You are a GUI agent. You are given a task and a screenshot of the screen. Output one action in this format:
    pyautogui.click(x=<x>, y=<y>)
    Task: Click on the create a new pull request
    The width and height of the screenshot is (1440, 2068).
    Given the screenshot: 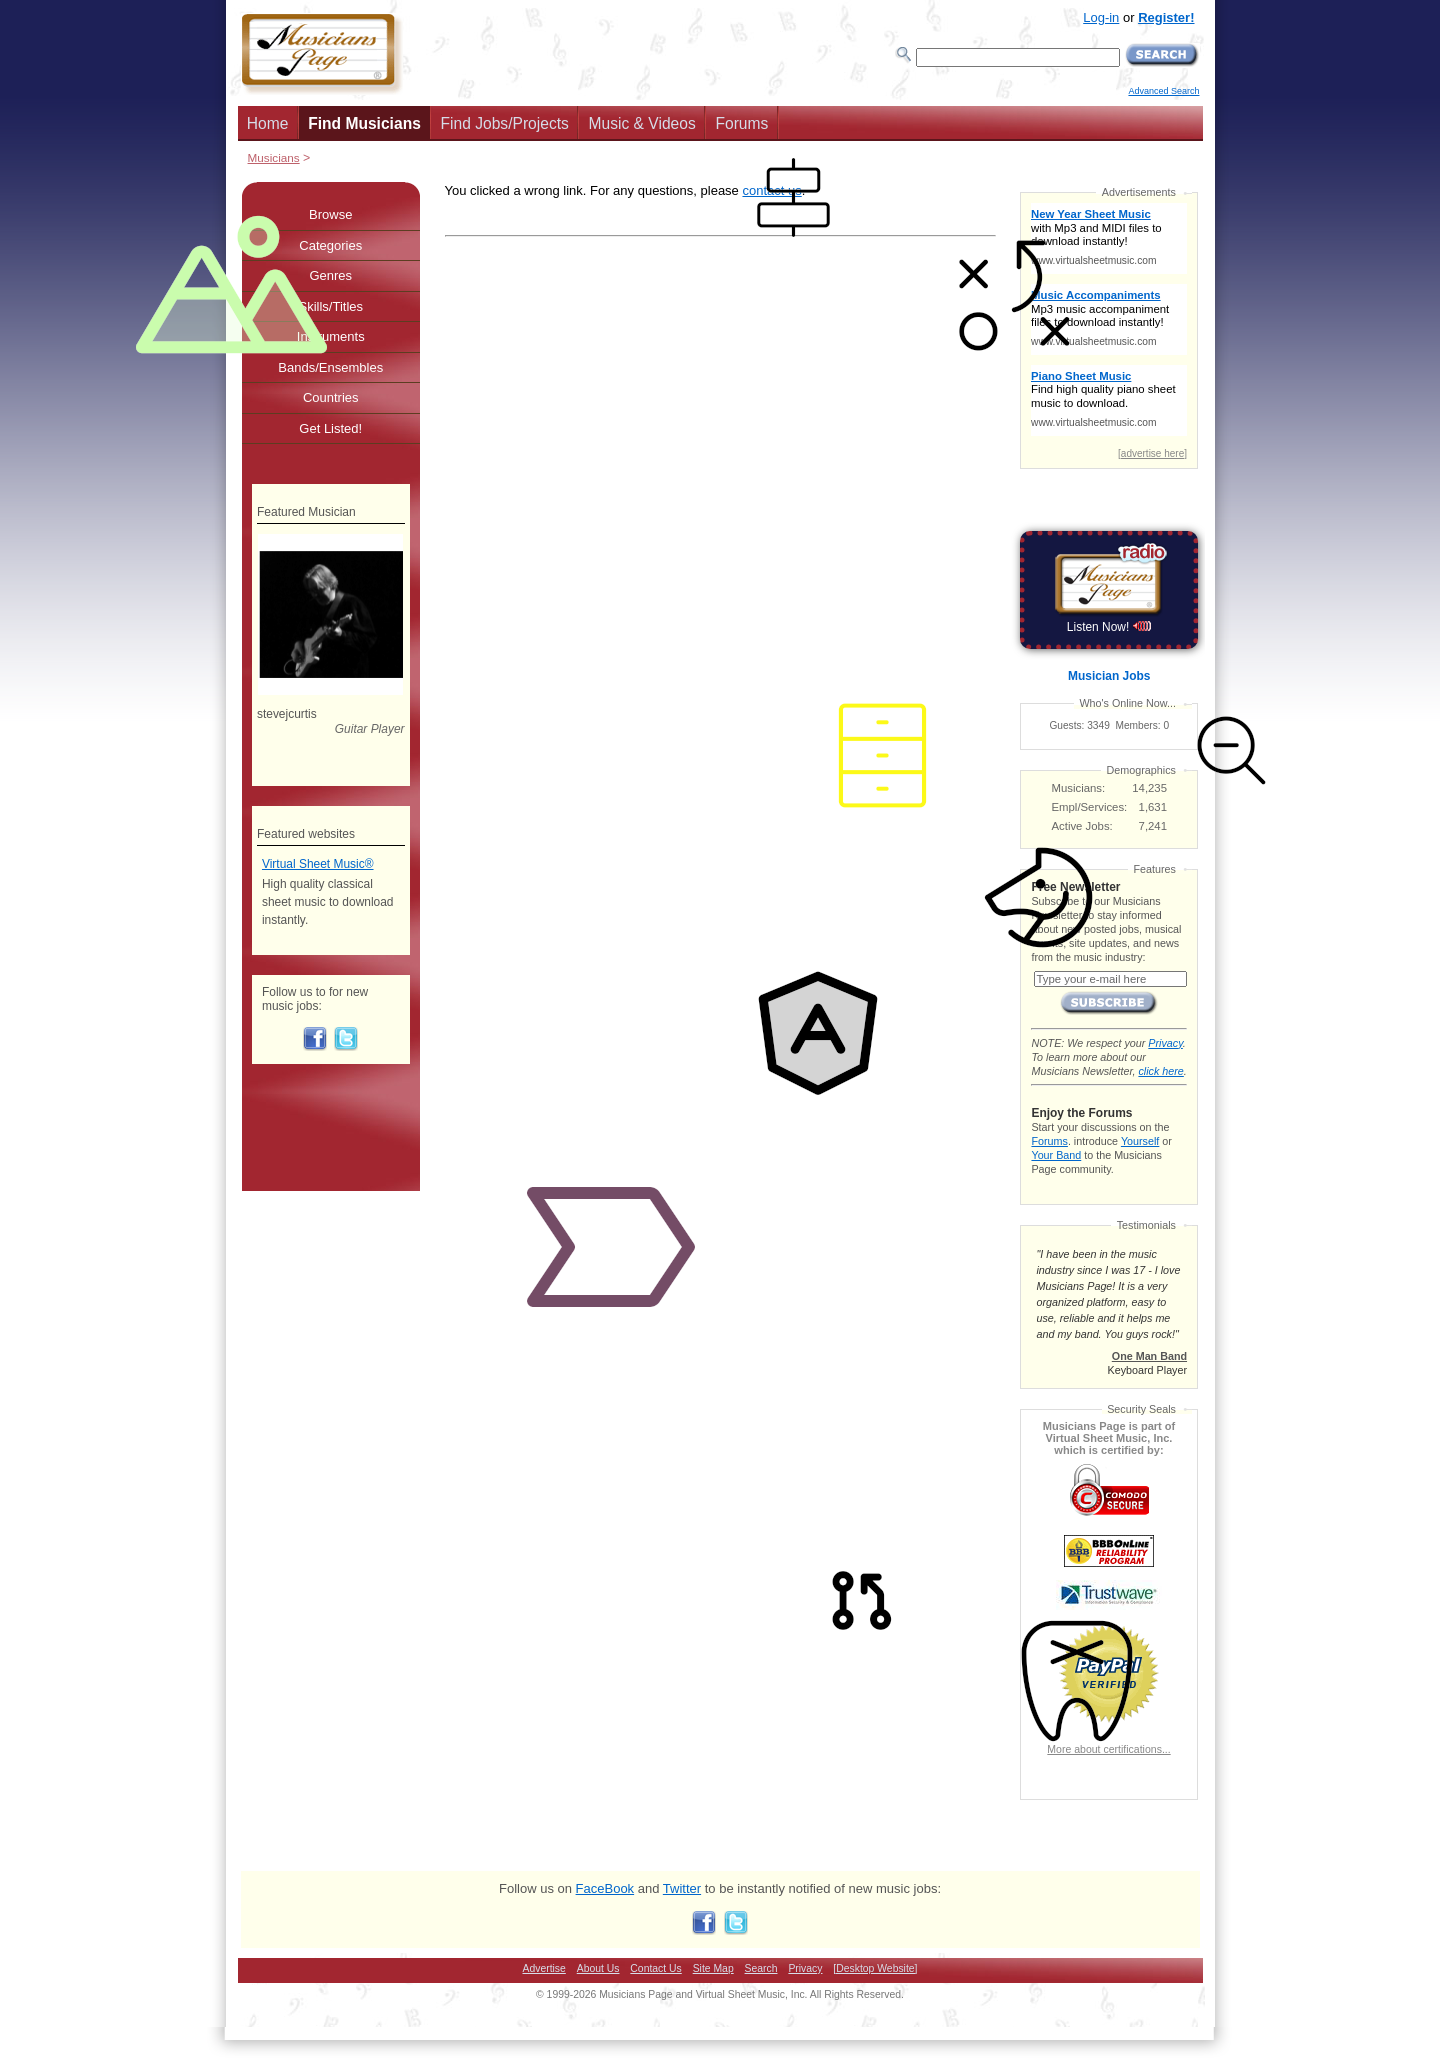 What is the action you would take?
    pyautogui.click(x=859, y=1600)
    